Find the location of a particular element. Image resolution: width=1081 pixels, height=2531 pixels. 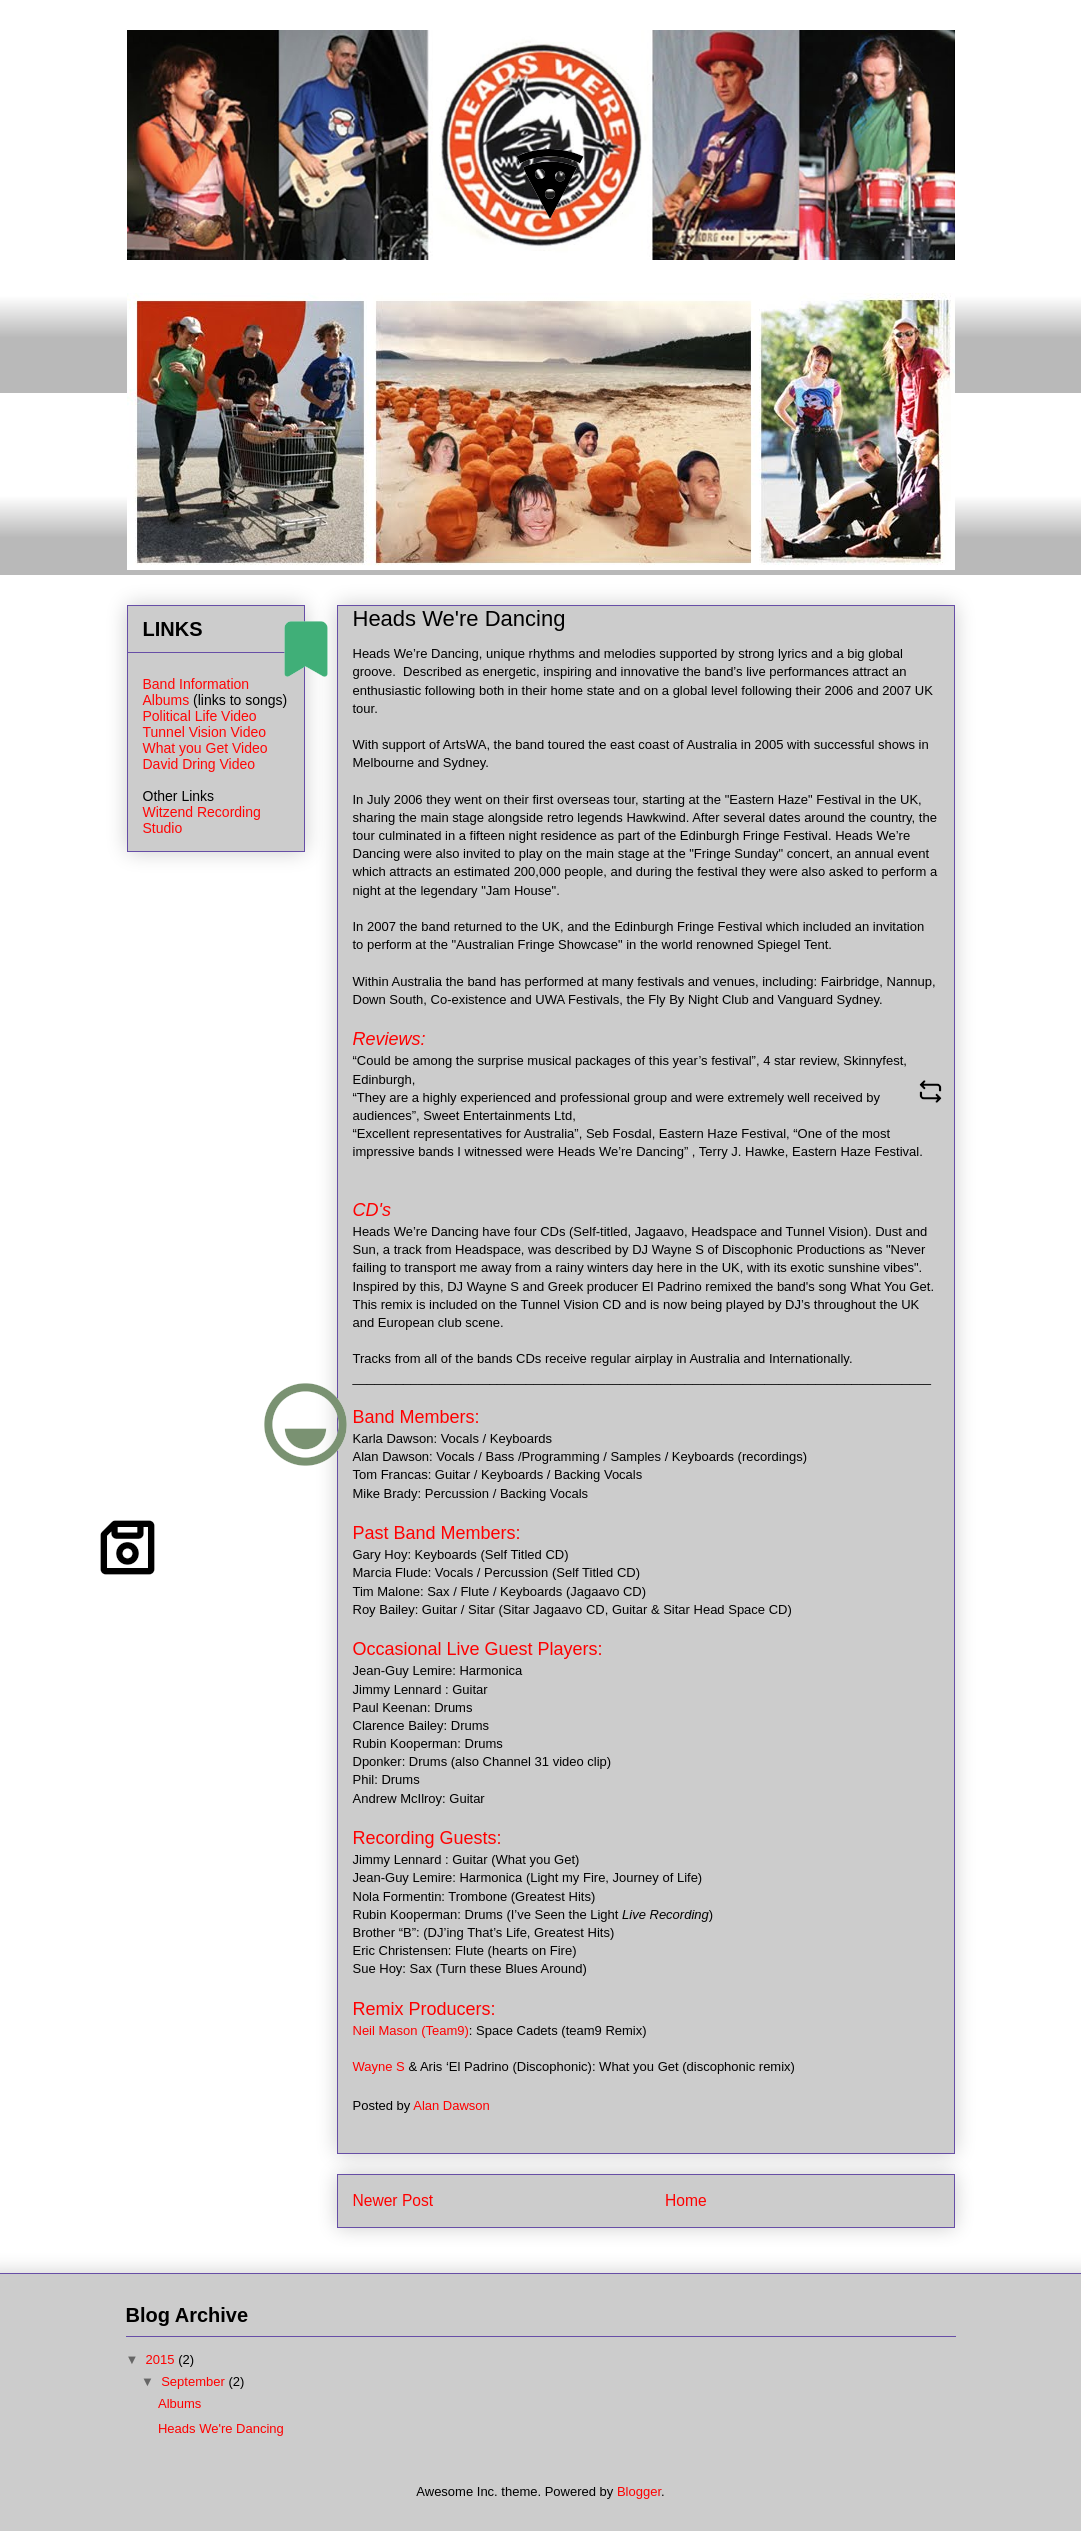

save current file or document is located at coordinates (127, 1547).